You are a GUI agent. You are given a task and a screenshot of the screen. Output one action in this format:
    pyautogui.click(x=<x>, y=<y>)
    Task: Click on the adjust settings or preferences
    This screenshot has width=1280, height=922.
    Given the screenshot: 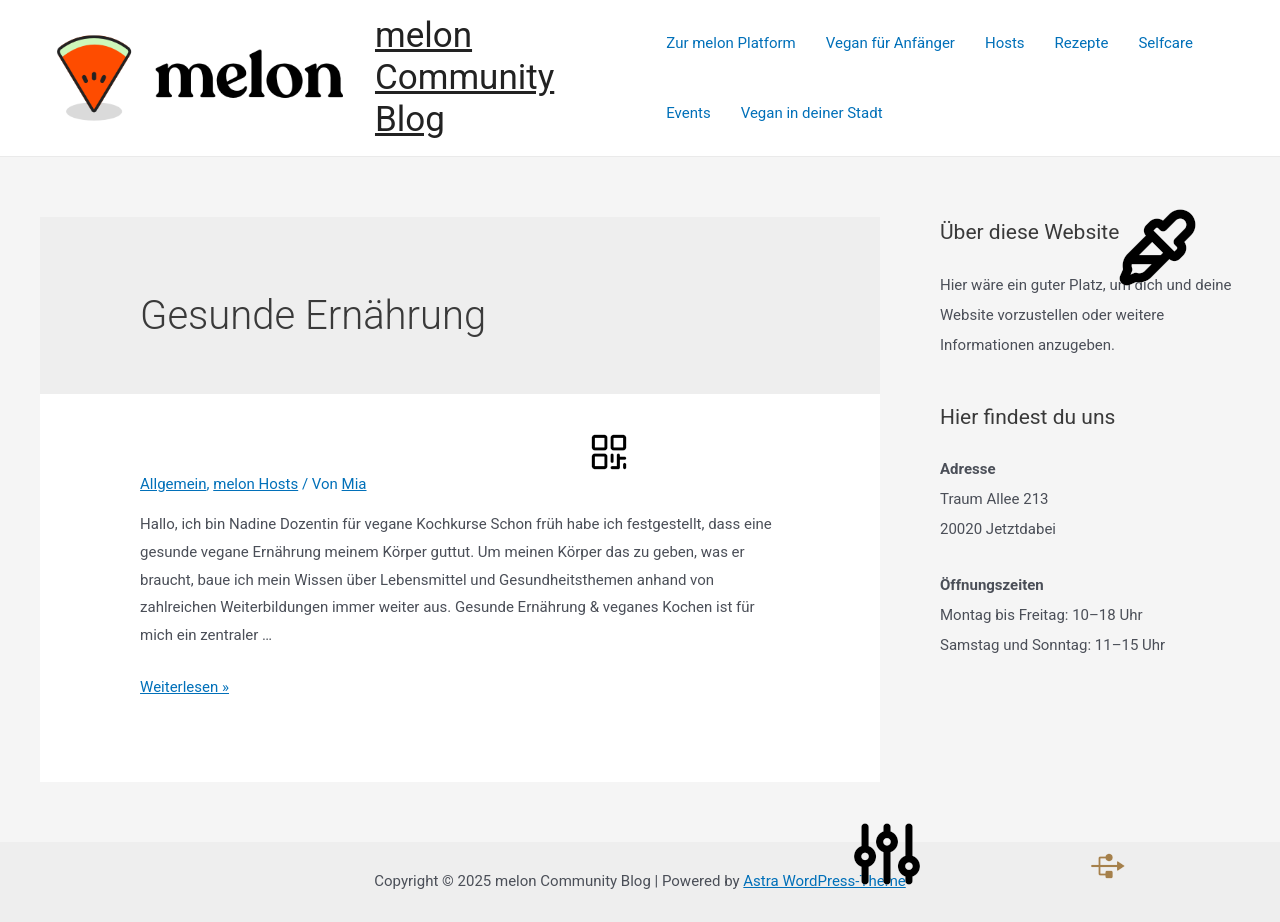 What is the action you would take?
    pyautogui.click(x=887, y=854)
    